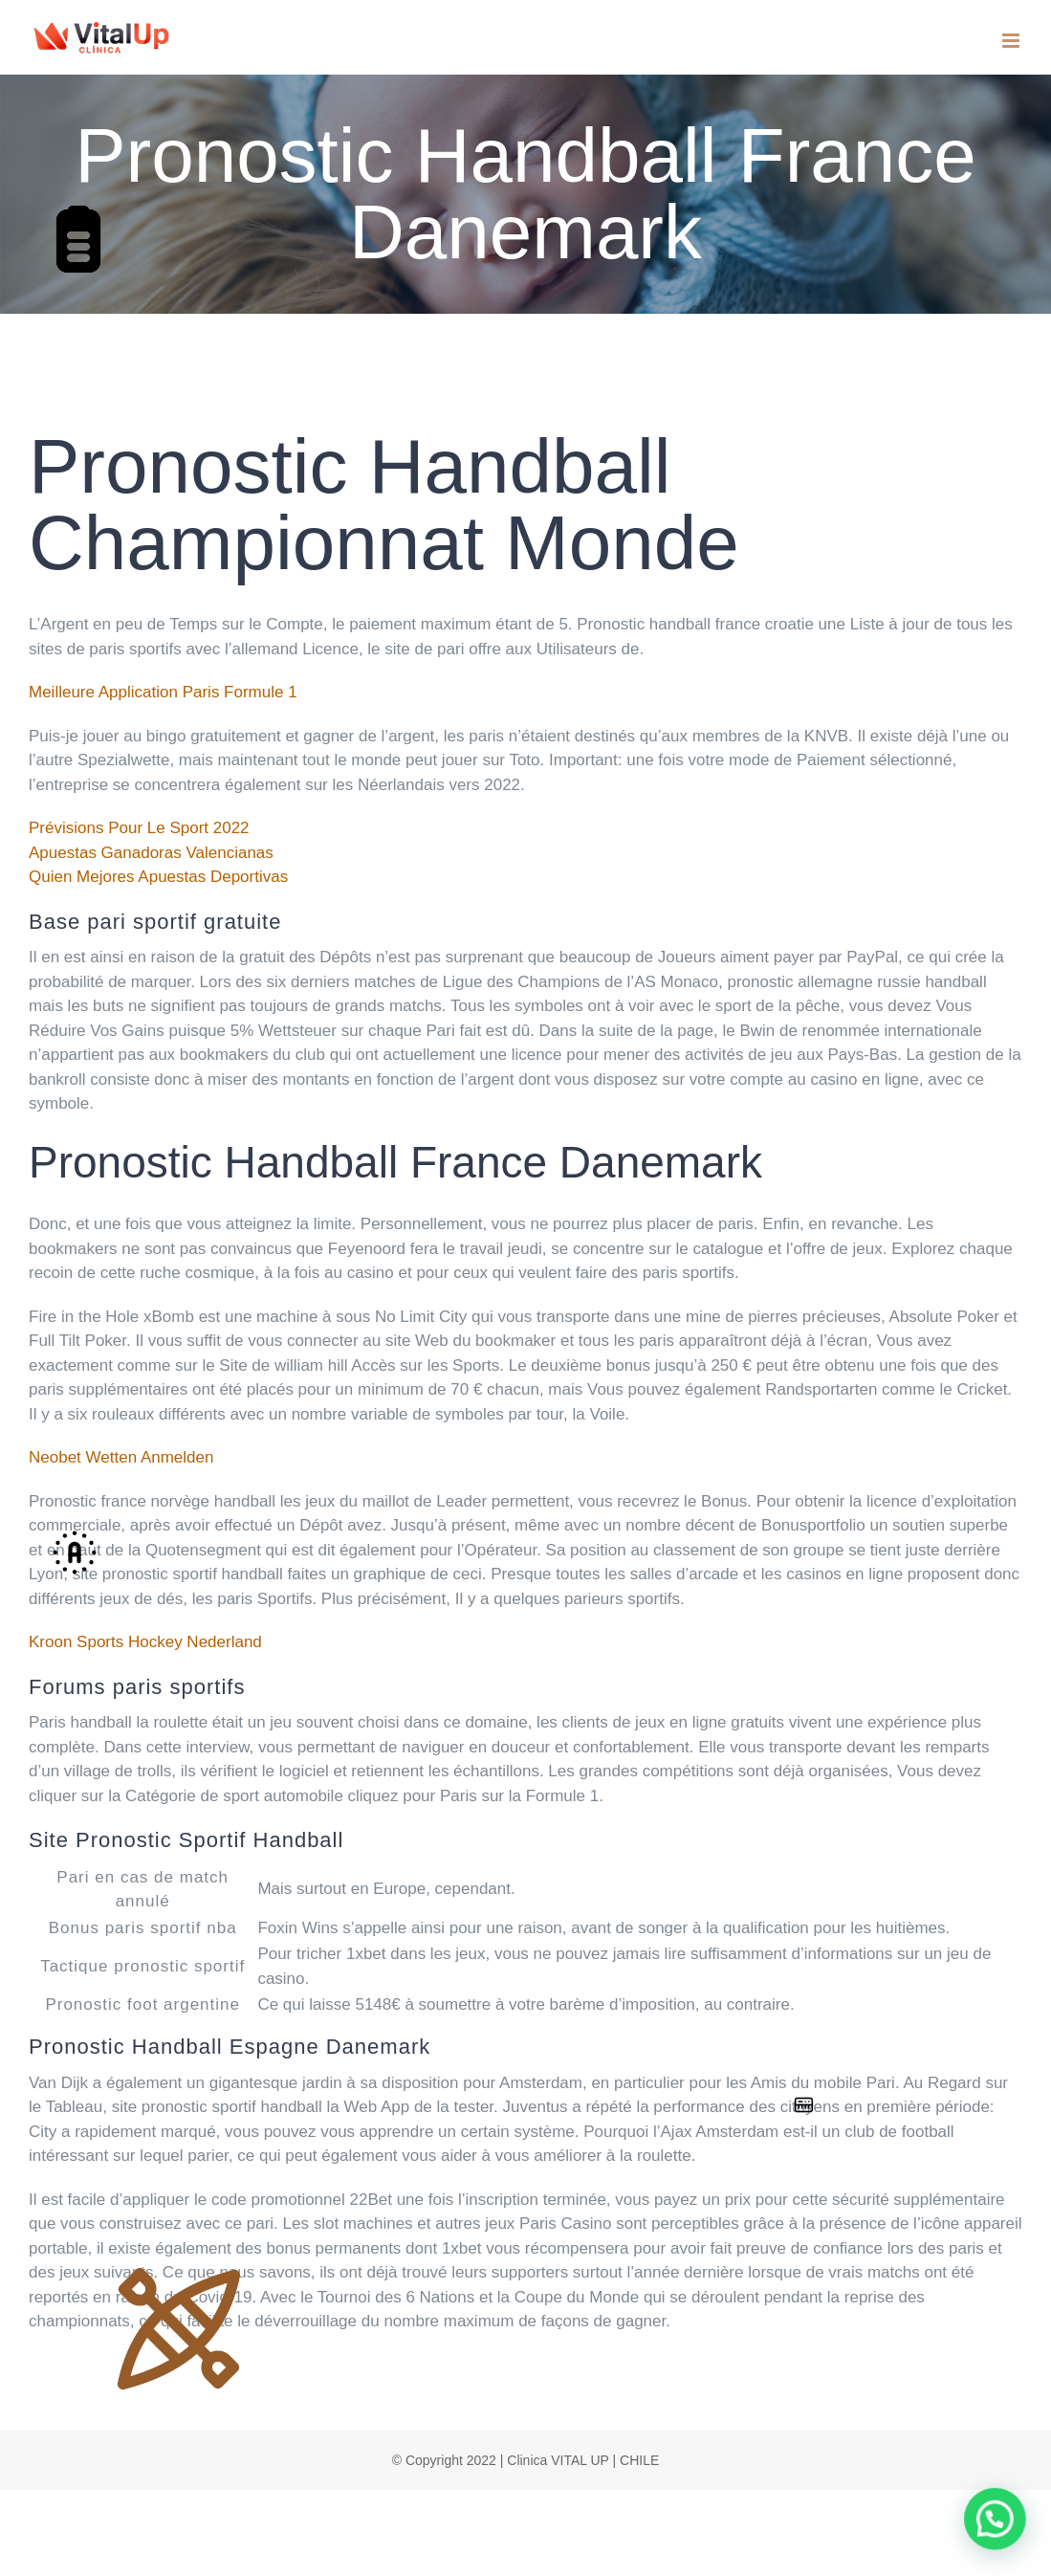 The image size is (1051, 2576). Describe the element at coordinates (78, 239) in the screenshot. I see `indicates medium battery level (approximately 60%)` at that location.